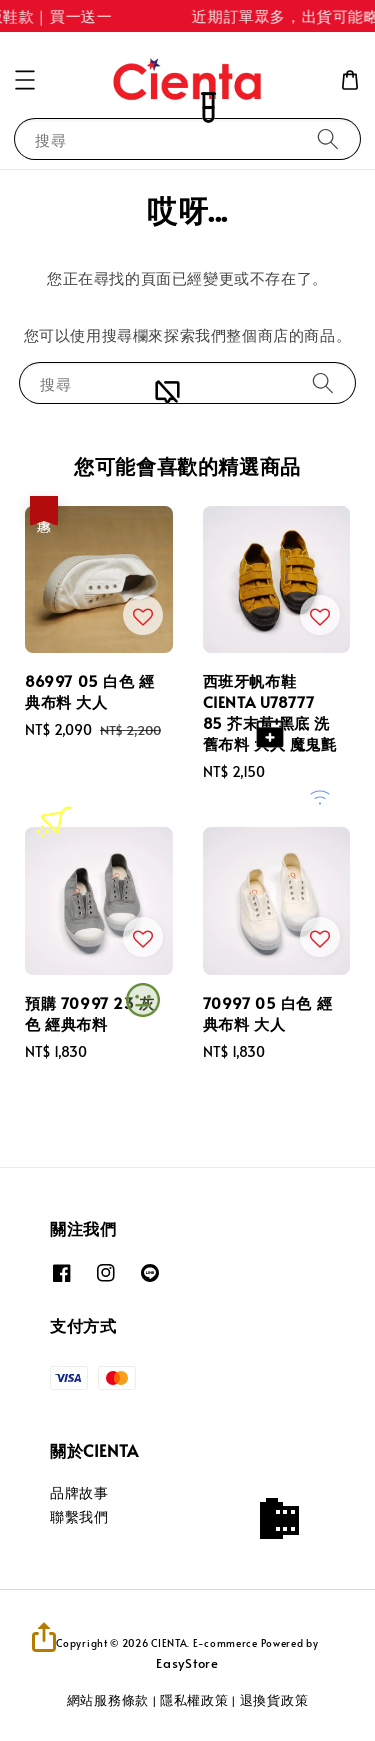 Image resolution: width=375 pixels, height=1741 pixels. What do you see at coordinates (279, 1519) in the screenshot?
I see `access camera roll or photo gallery` at bounding box center [279, 1519].